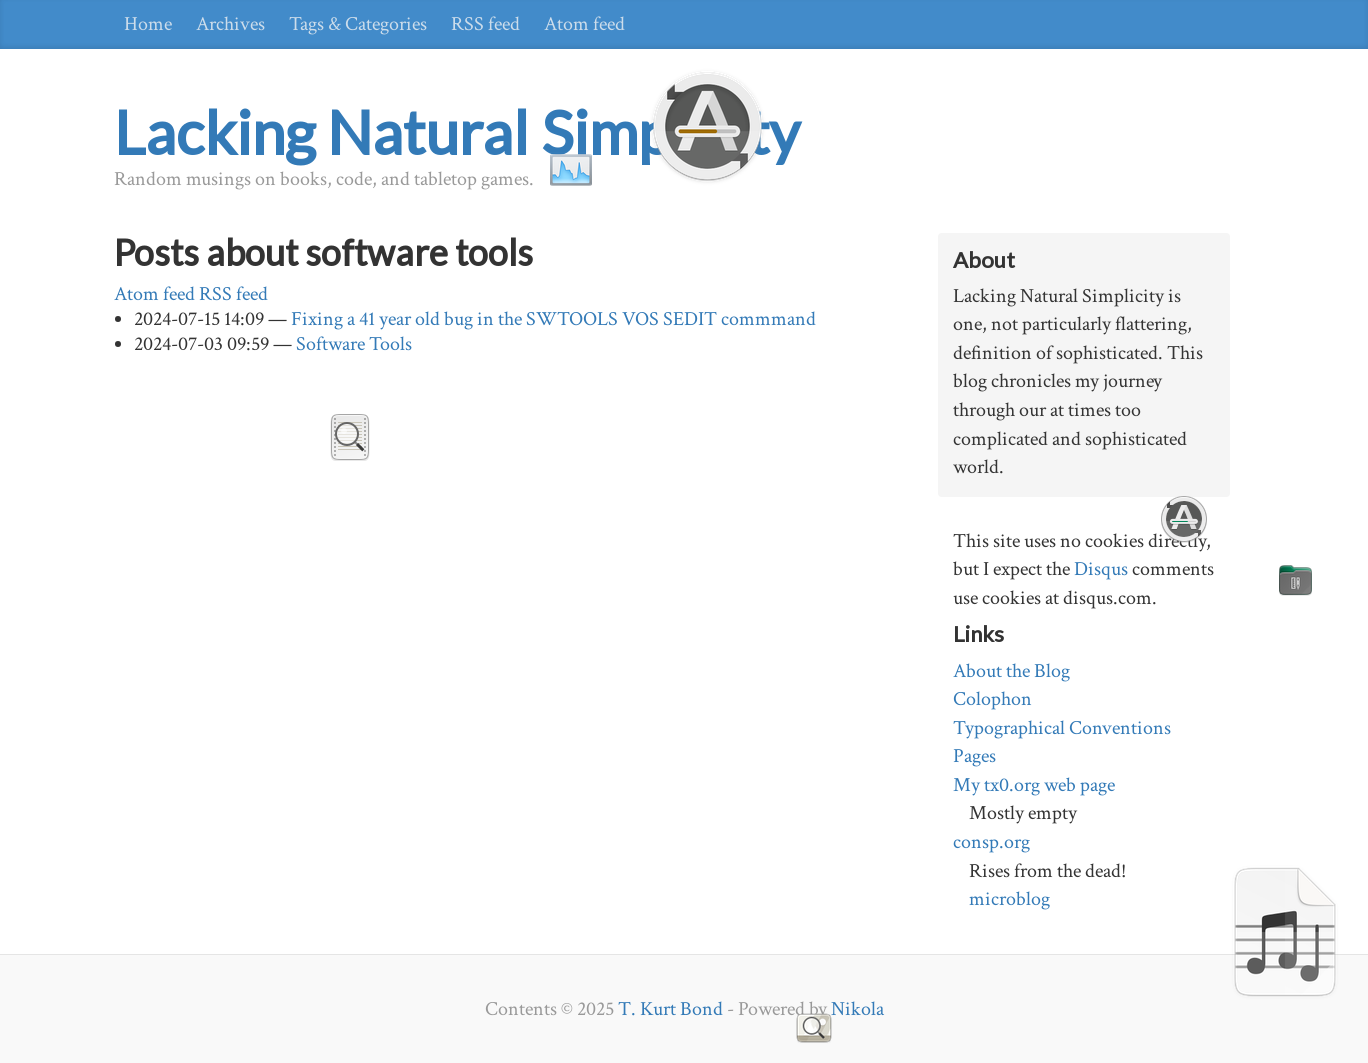 This screenshot has width=1368, height=1063. What do you see at coordinates (1285, 932) in the screenshot?
I see `an iMelody audio file` at bounding box center [1285, 932].